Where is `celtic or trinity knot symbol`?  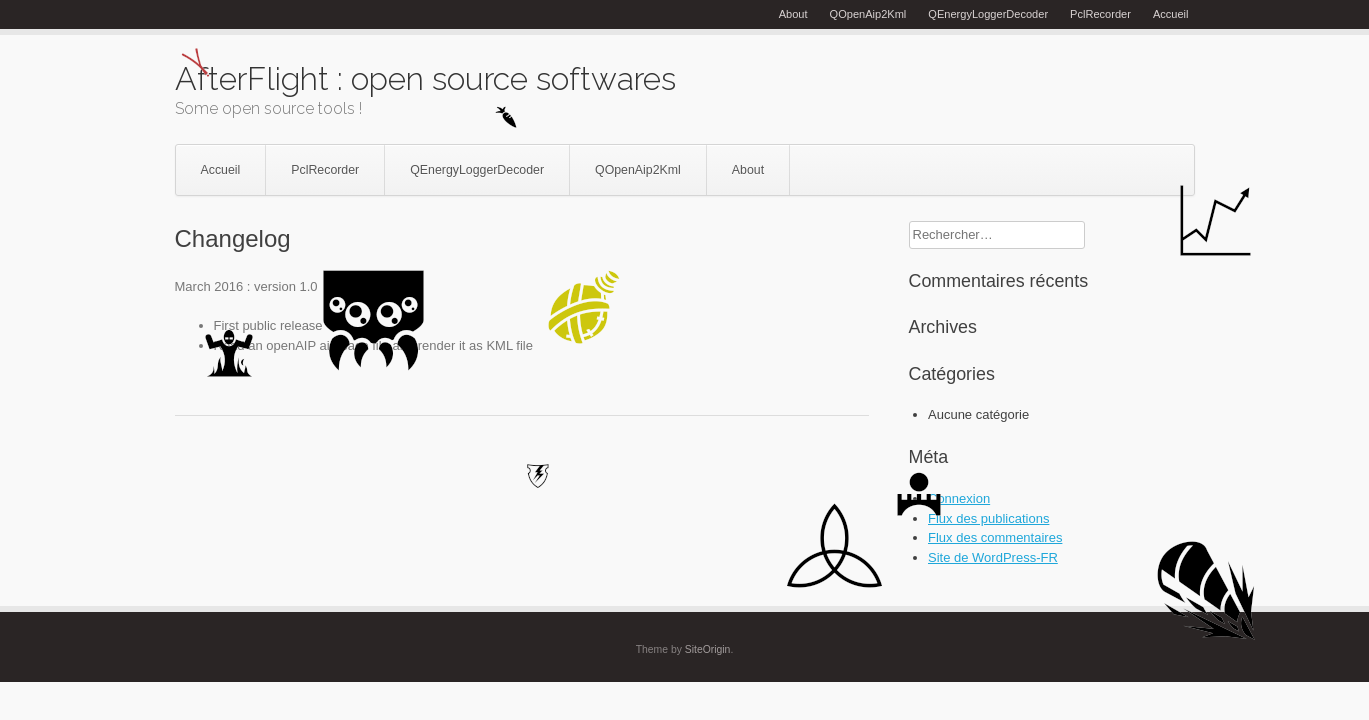
celtic or trinity knot symbol is located at coordinates (834, 545).